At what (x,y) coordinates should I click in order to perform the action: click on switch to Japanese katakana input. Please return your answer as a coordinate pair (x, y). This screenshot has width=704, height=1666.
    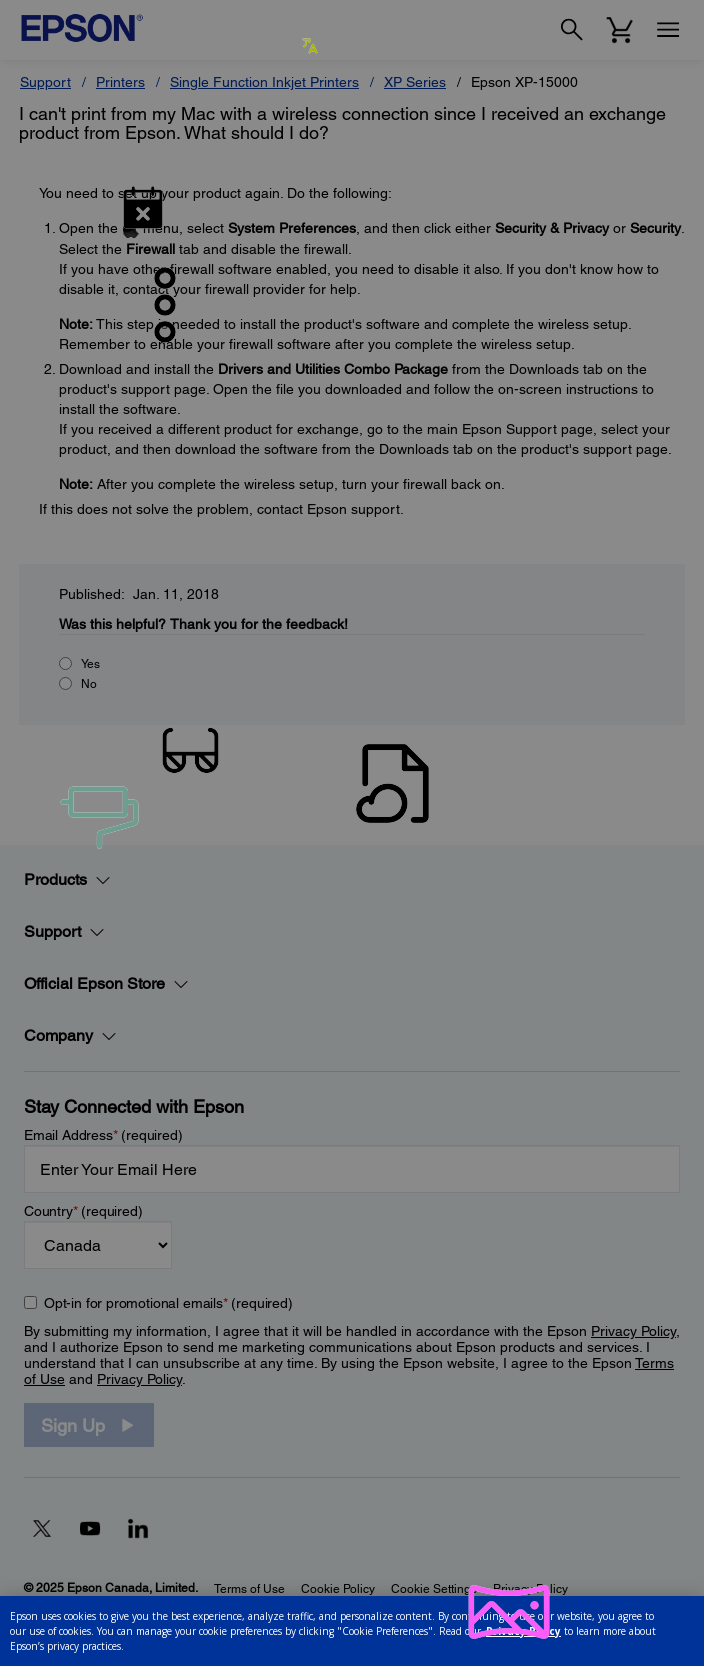
    Looking at the image, I should click on (309, 45).